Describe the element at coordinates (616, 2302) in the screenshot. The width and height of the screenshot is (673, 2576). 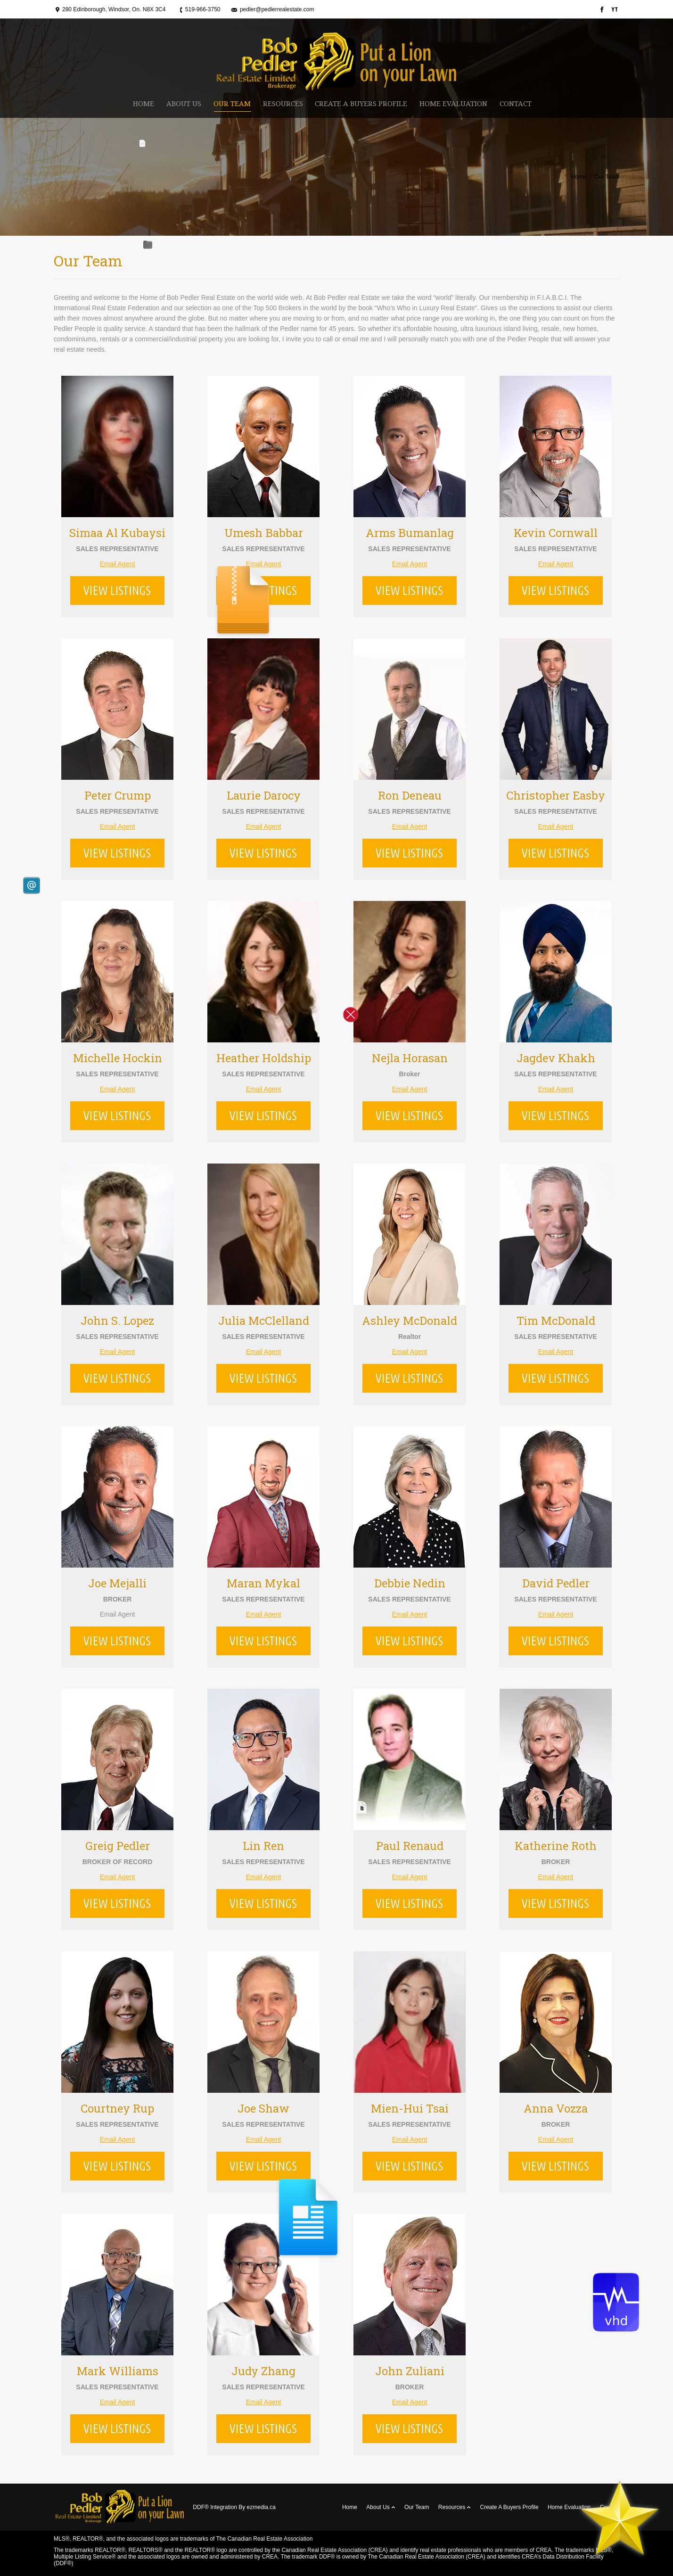
I see `virtualbox virtual hard disk file` at that location.